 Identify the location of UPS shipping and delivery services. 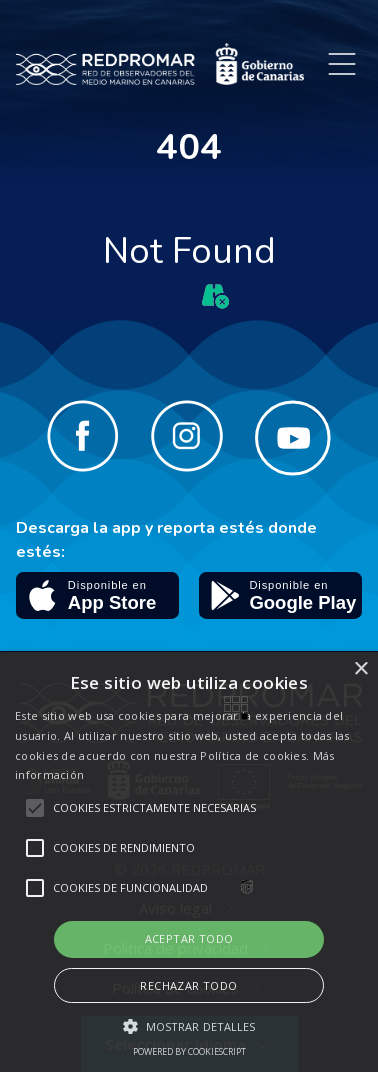
(247, 887).